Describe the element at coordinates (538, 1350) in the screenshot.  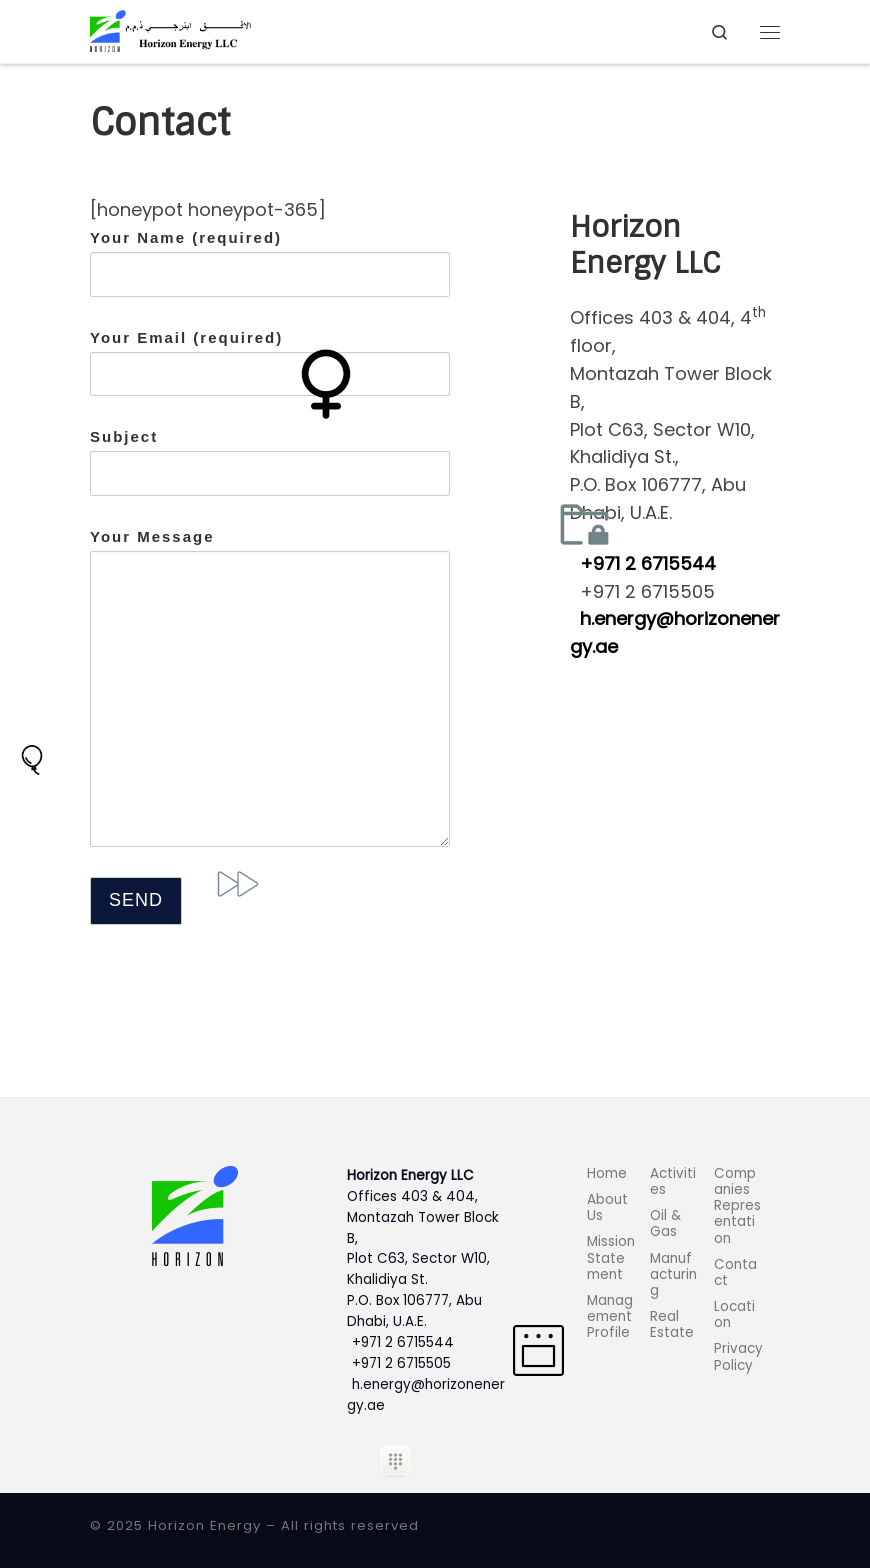
I see `access oven or cooking appliance controls` at that location.